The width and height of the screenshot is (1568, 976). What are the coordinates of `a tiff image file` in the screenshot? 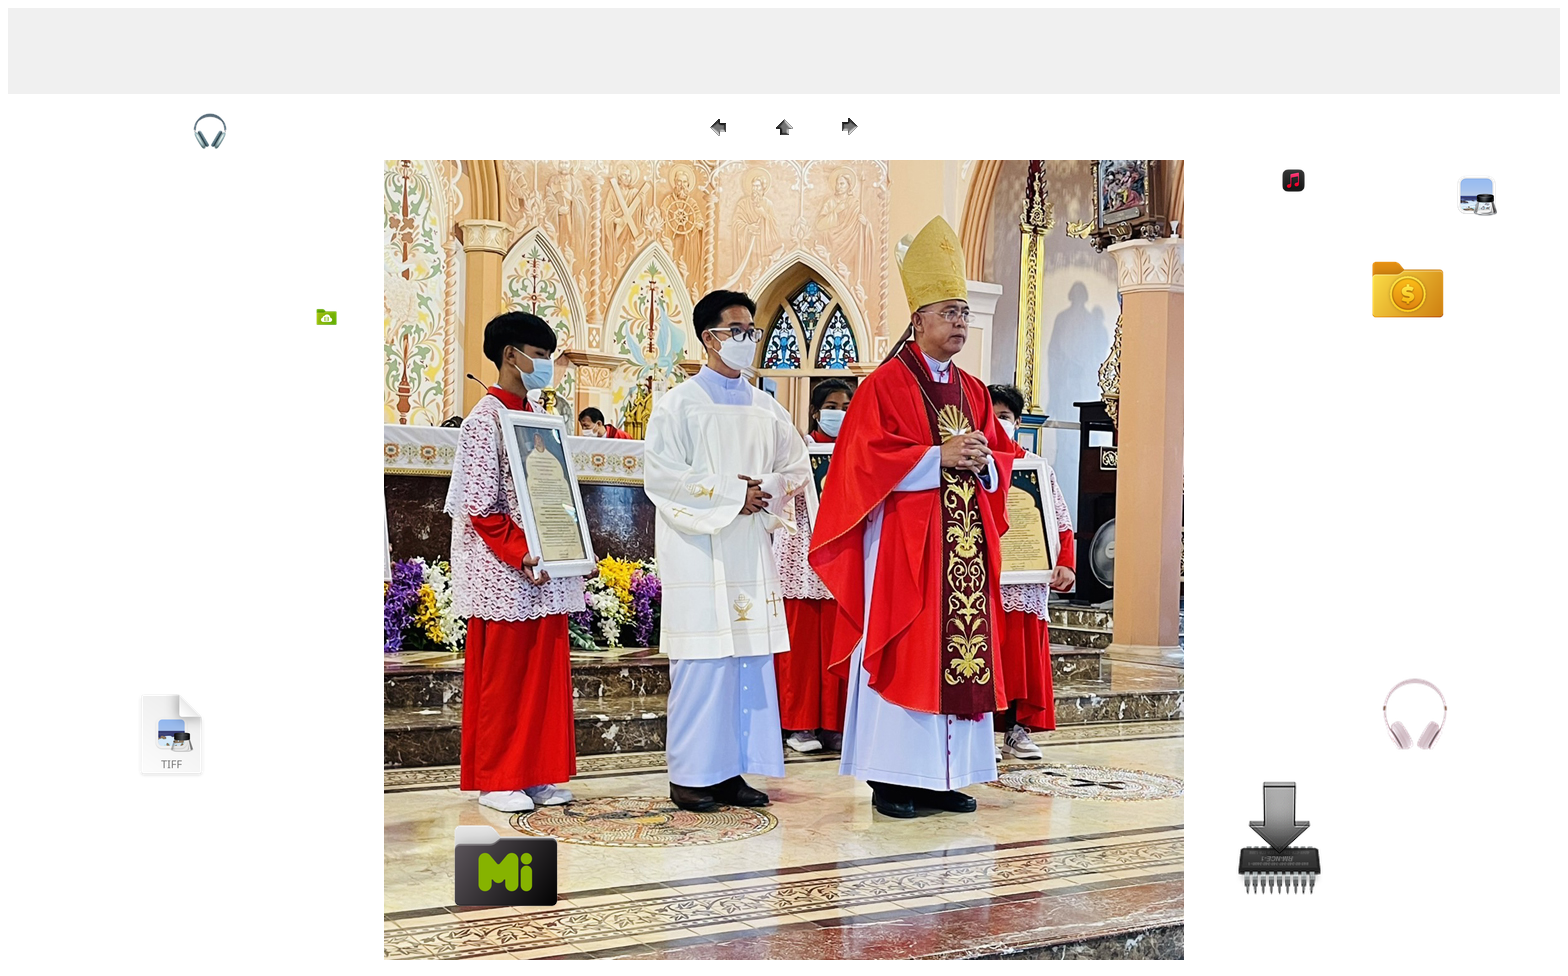 It's located at (171, 735).